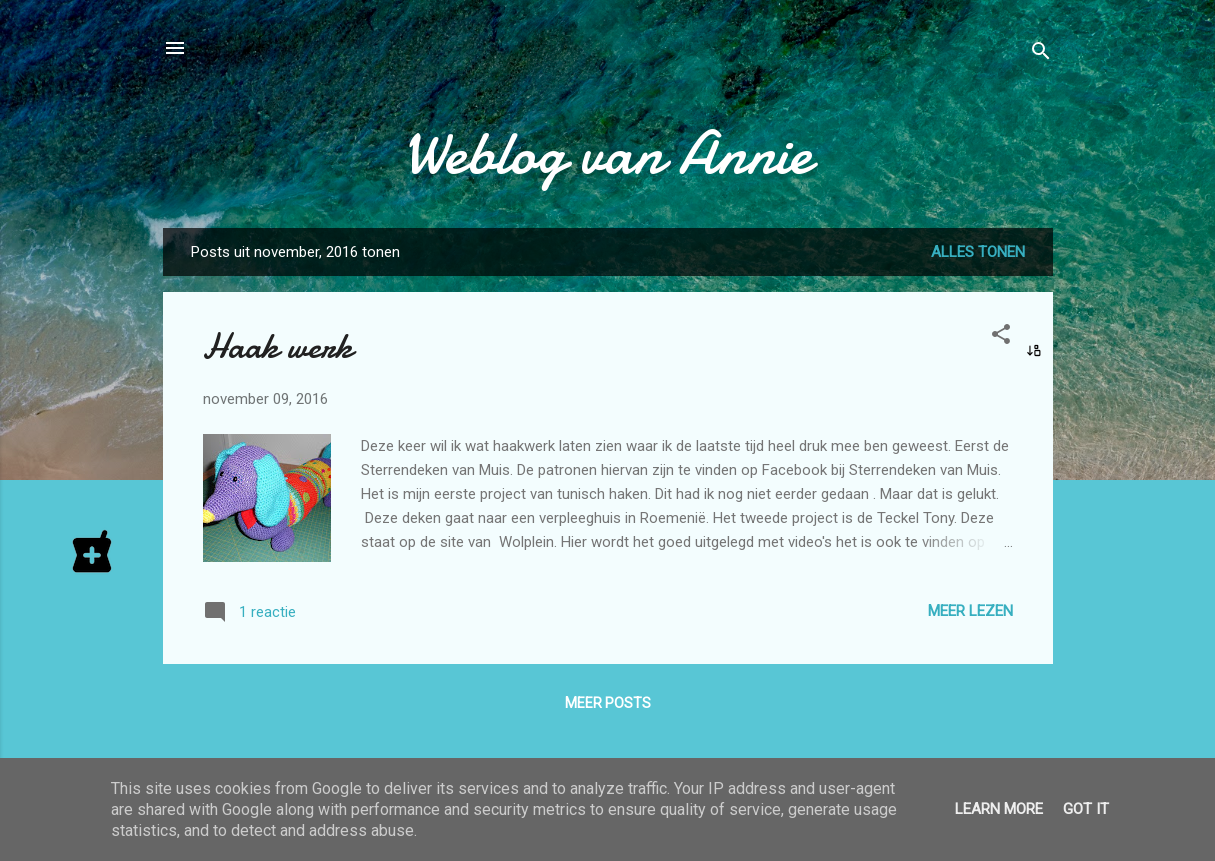  Describe the element at coordinates (1033, 350) in the screenshot. I see `sort items from smallest to largest` at that location.